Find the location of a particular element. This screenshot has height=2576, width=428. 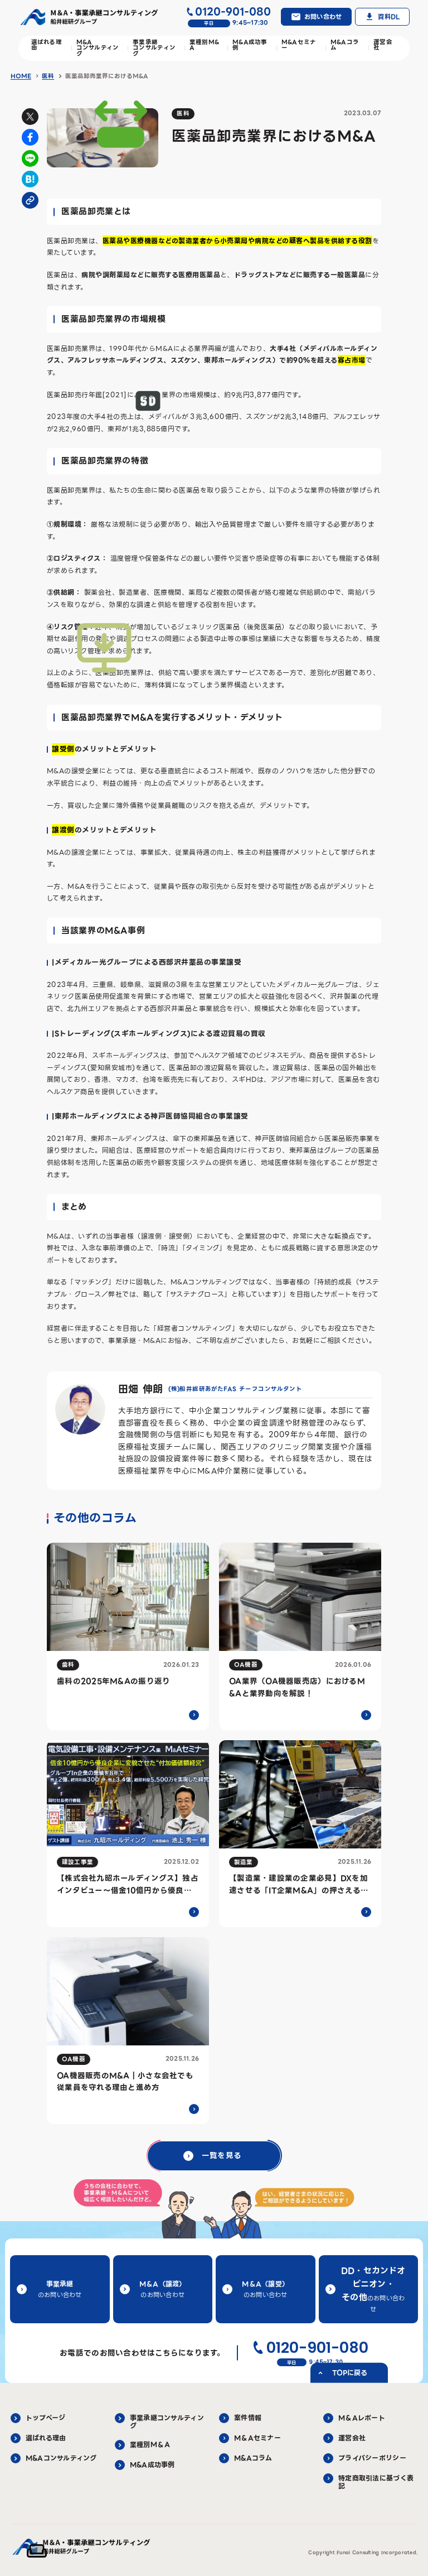

download to computer is located at coordinates (104, 648).